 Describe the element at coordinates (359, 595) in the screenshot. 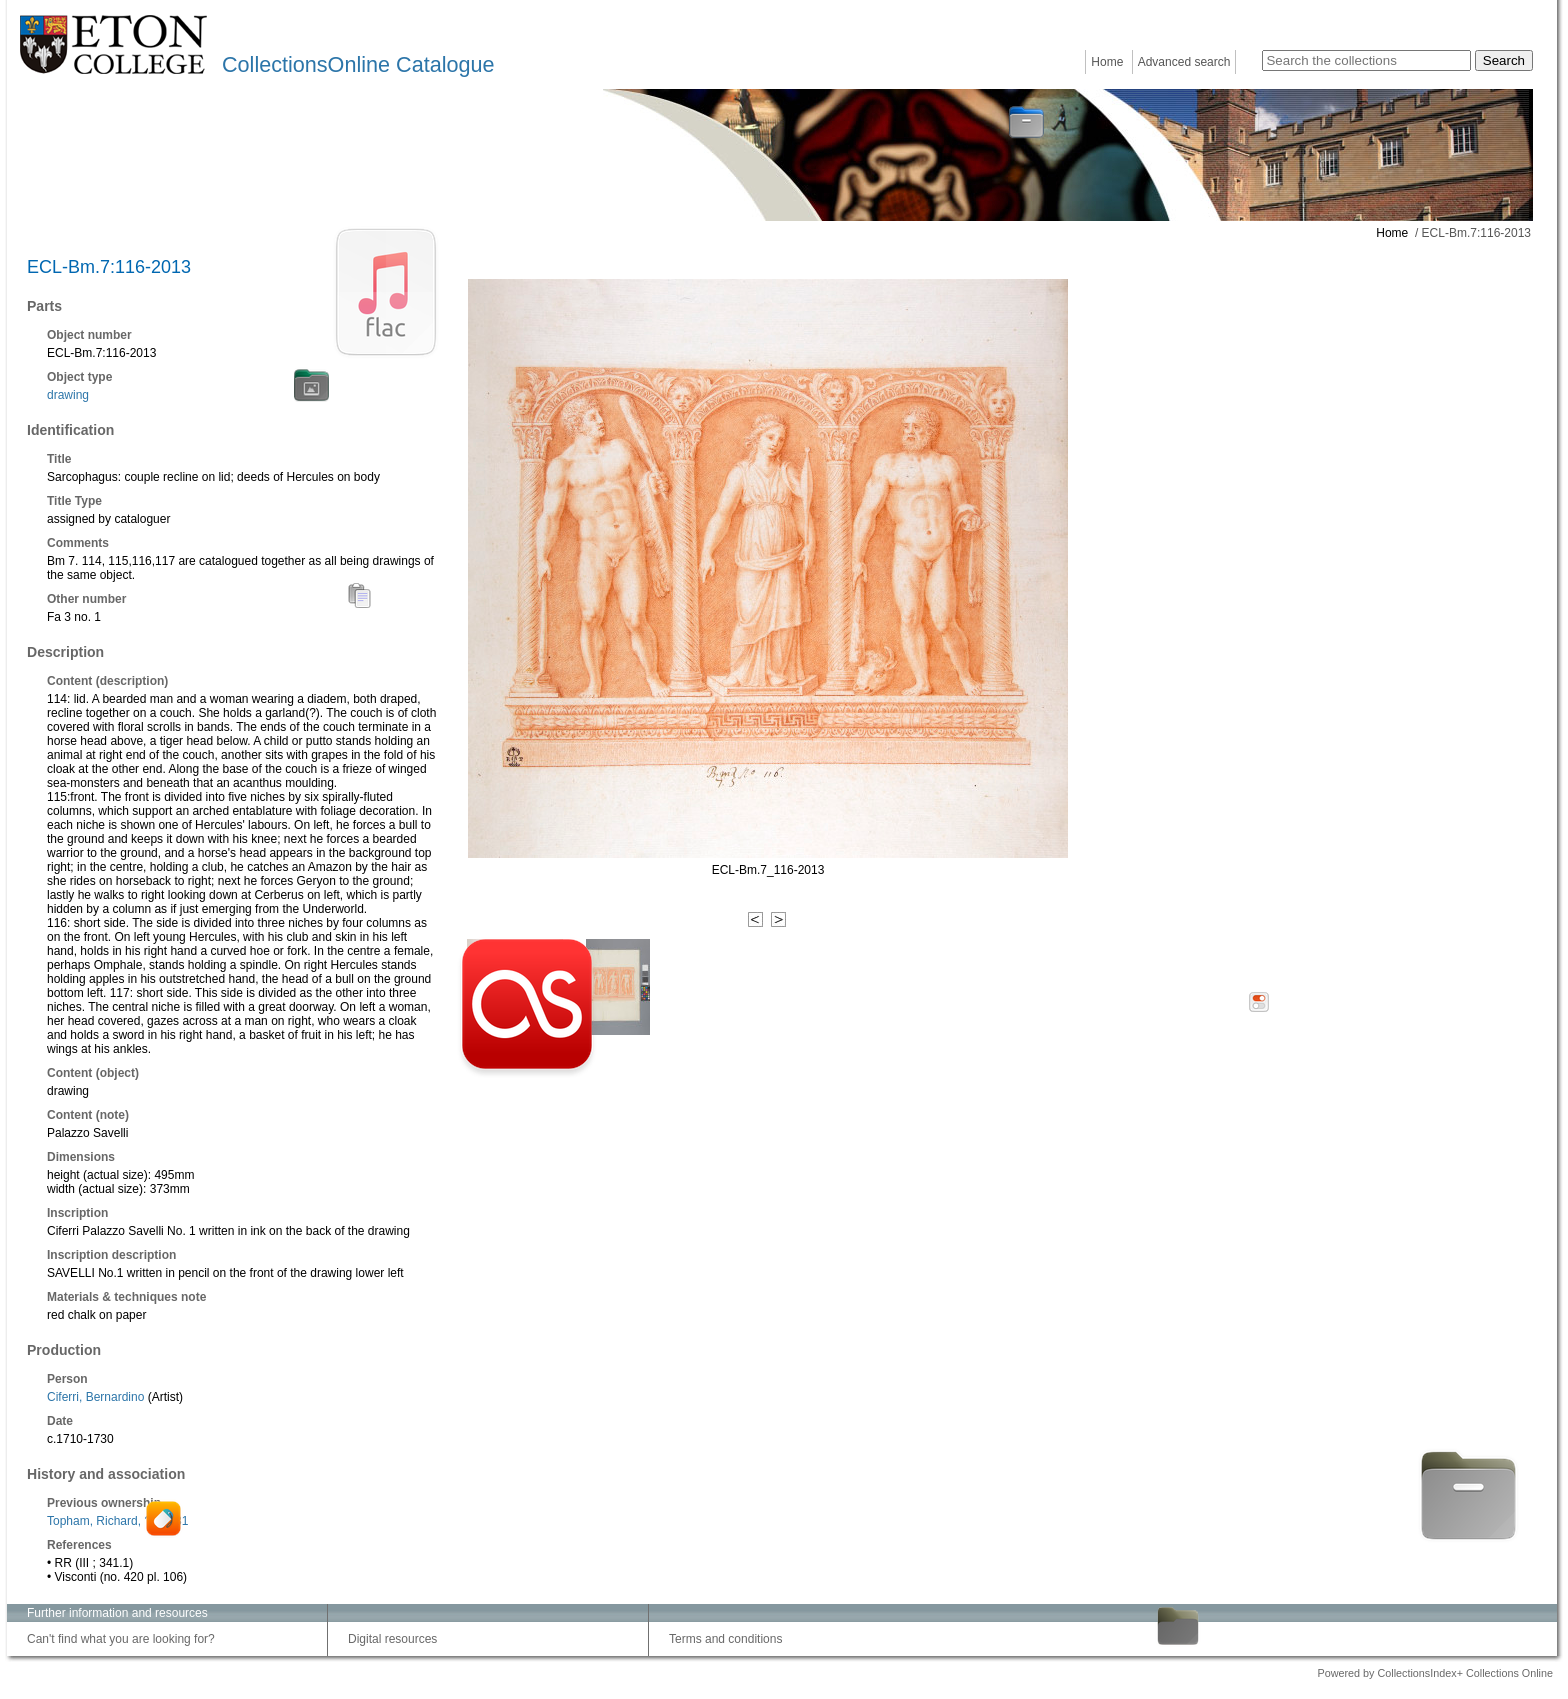

I see `paste content from clipboard` at that location.